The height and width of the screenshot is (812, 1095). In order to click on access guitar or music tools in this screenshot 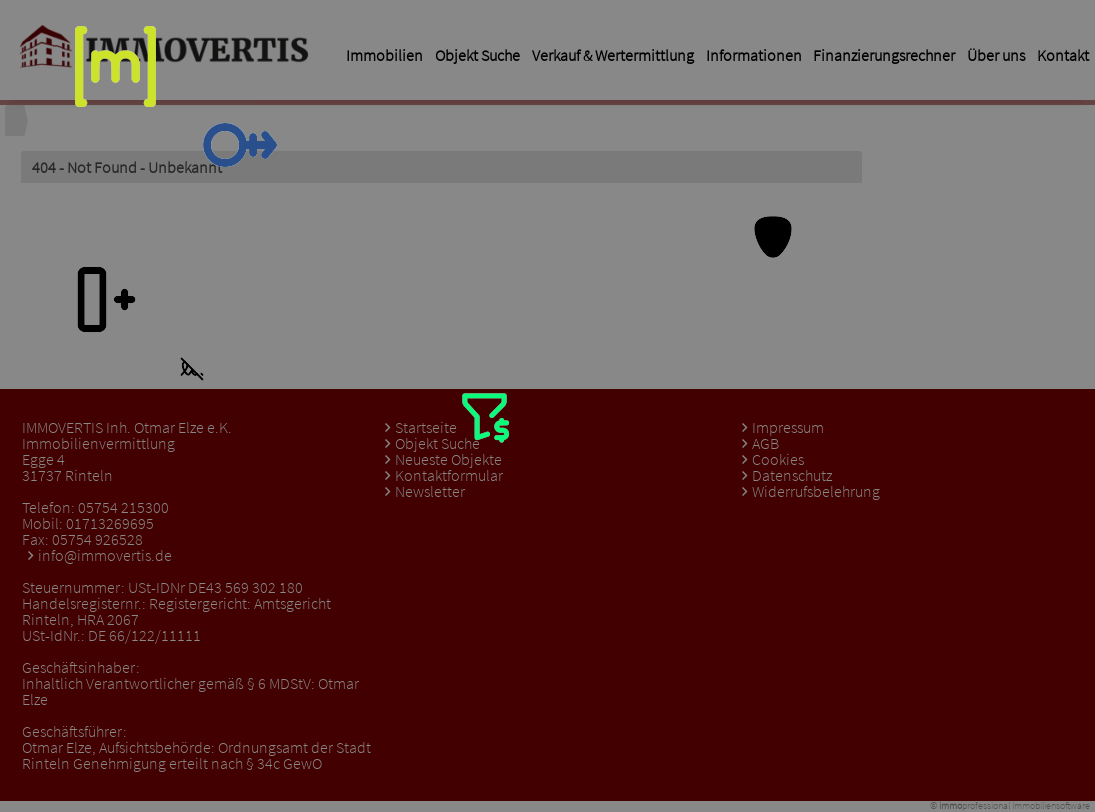, I will do `click(773, 237)`.